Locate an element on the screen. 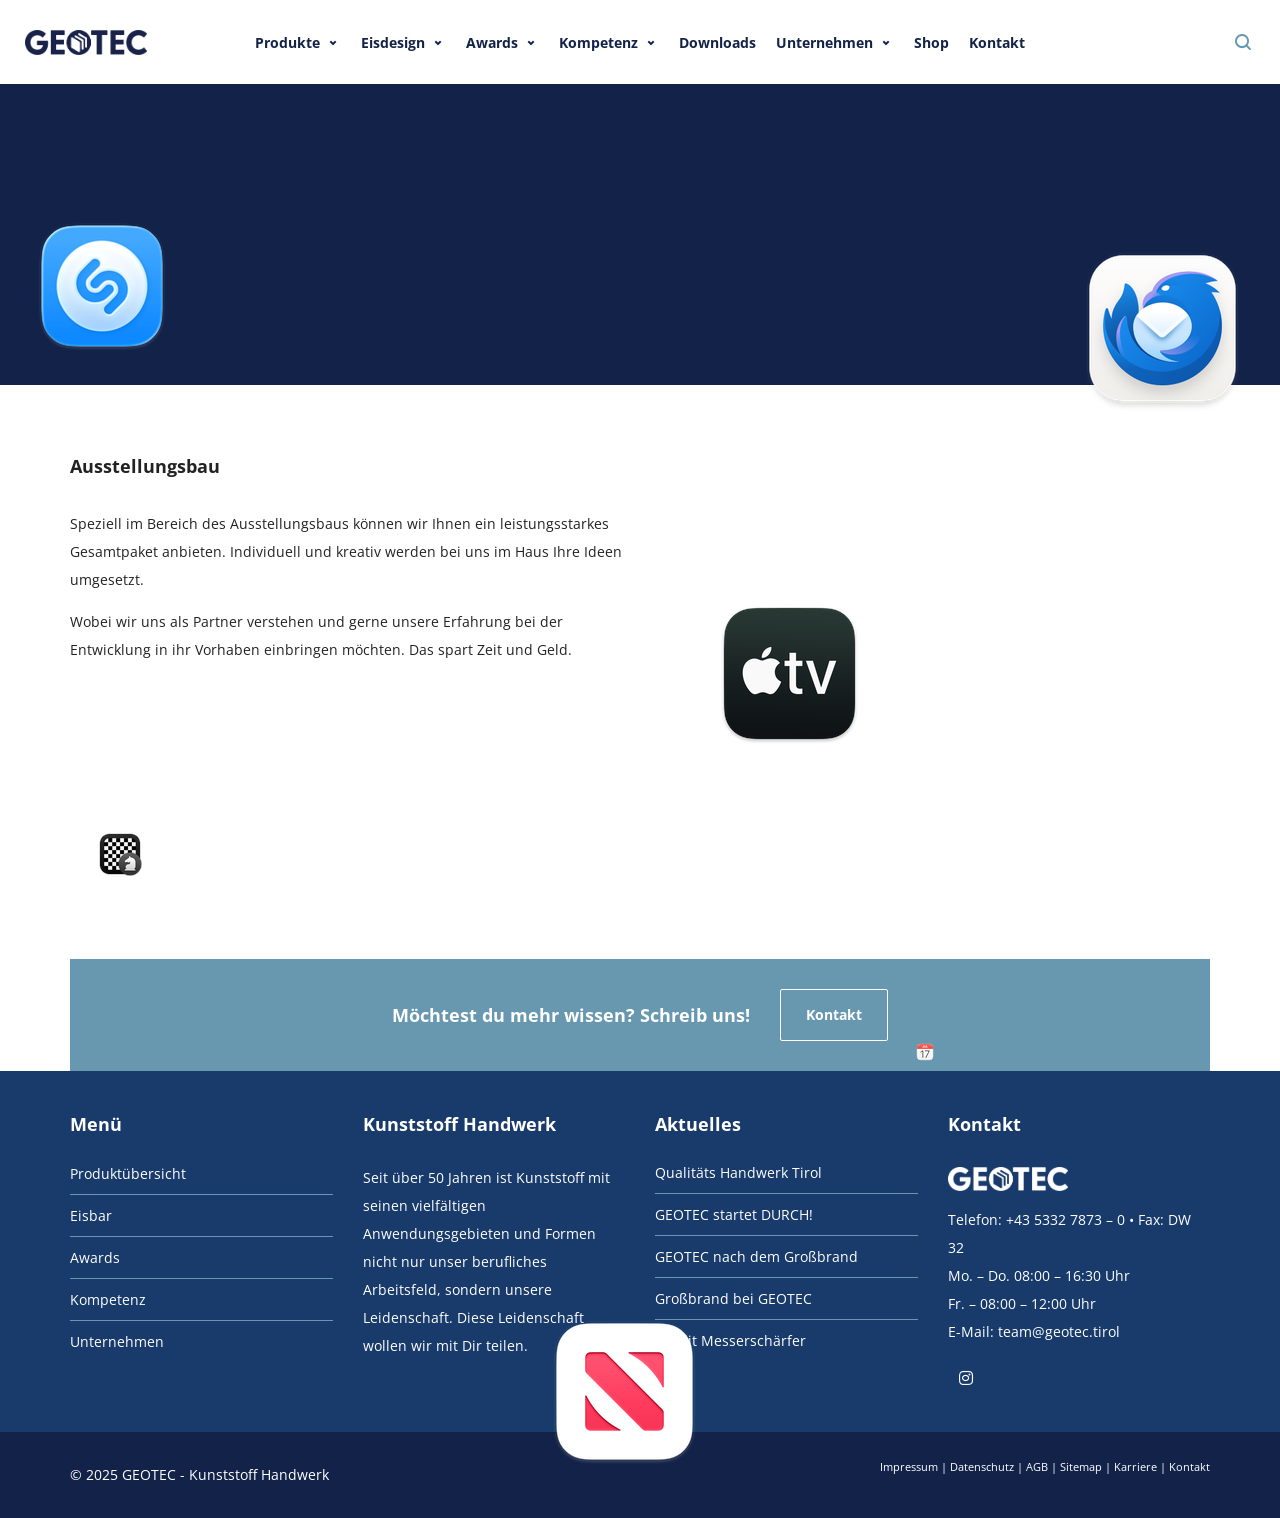  open the Apple News app is located at coordinates (624, 1391).